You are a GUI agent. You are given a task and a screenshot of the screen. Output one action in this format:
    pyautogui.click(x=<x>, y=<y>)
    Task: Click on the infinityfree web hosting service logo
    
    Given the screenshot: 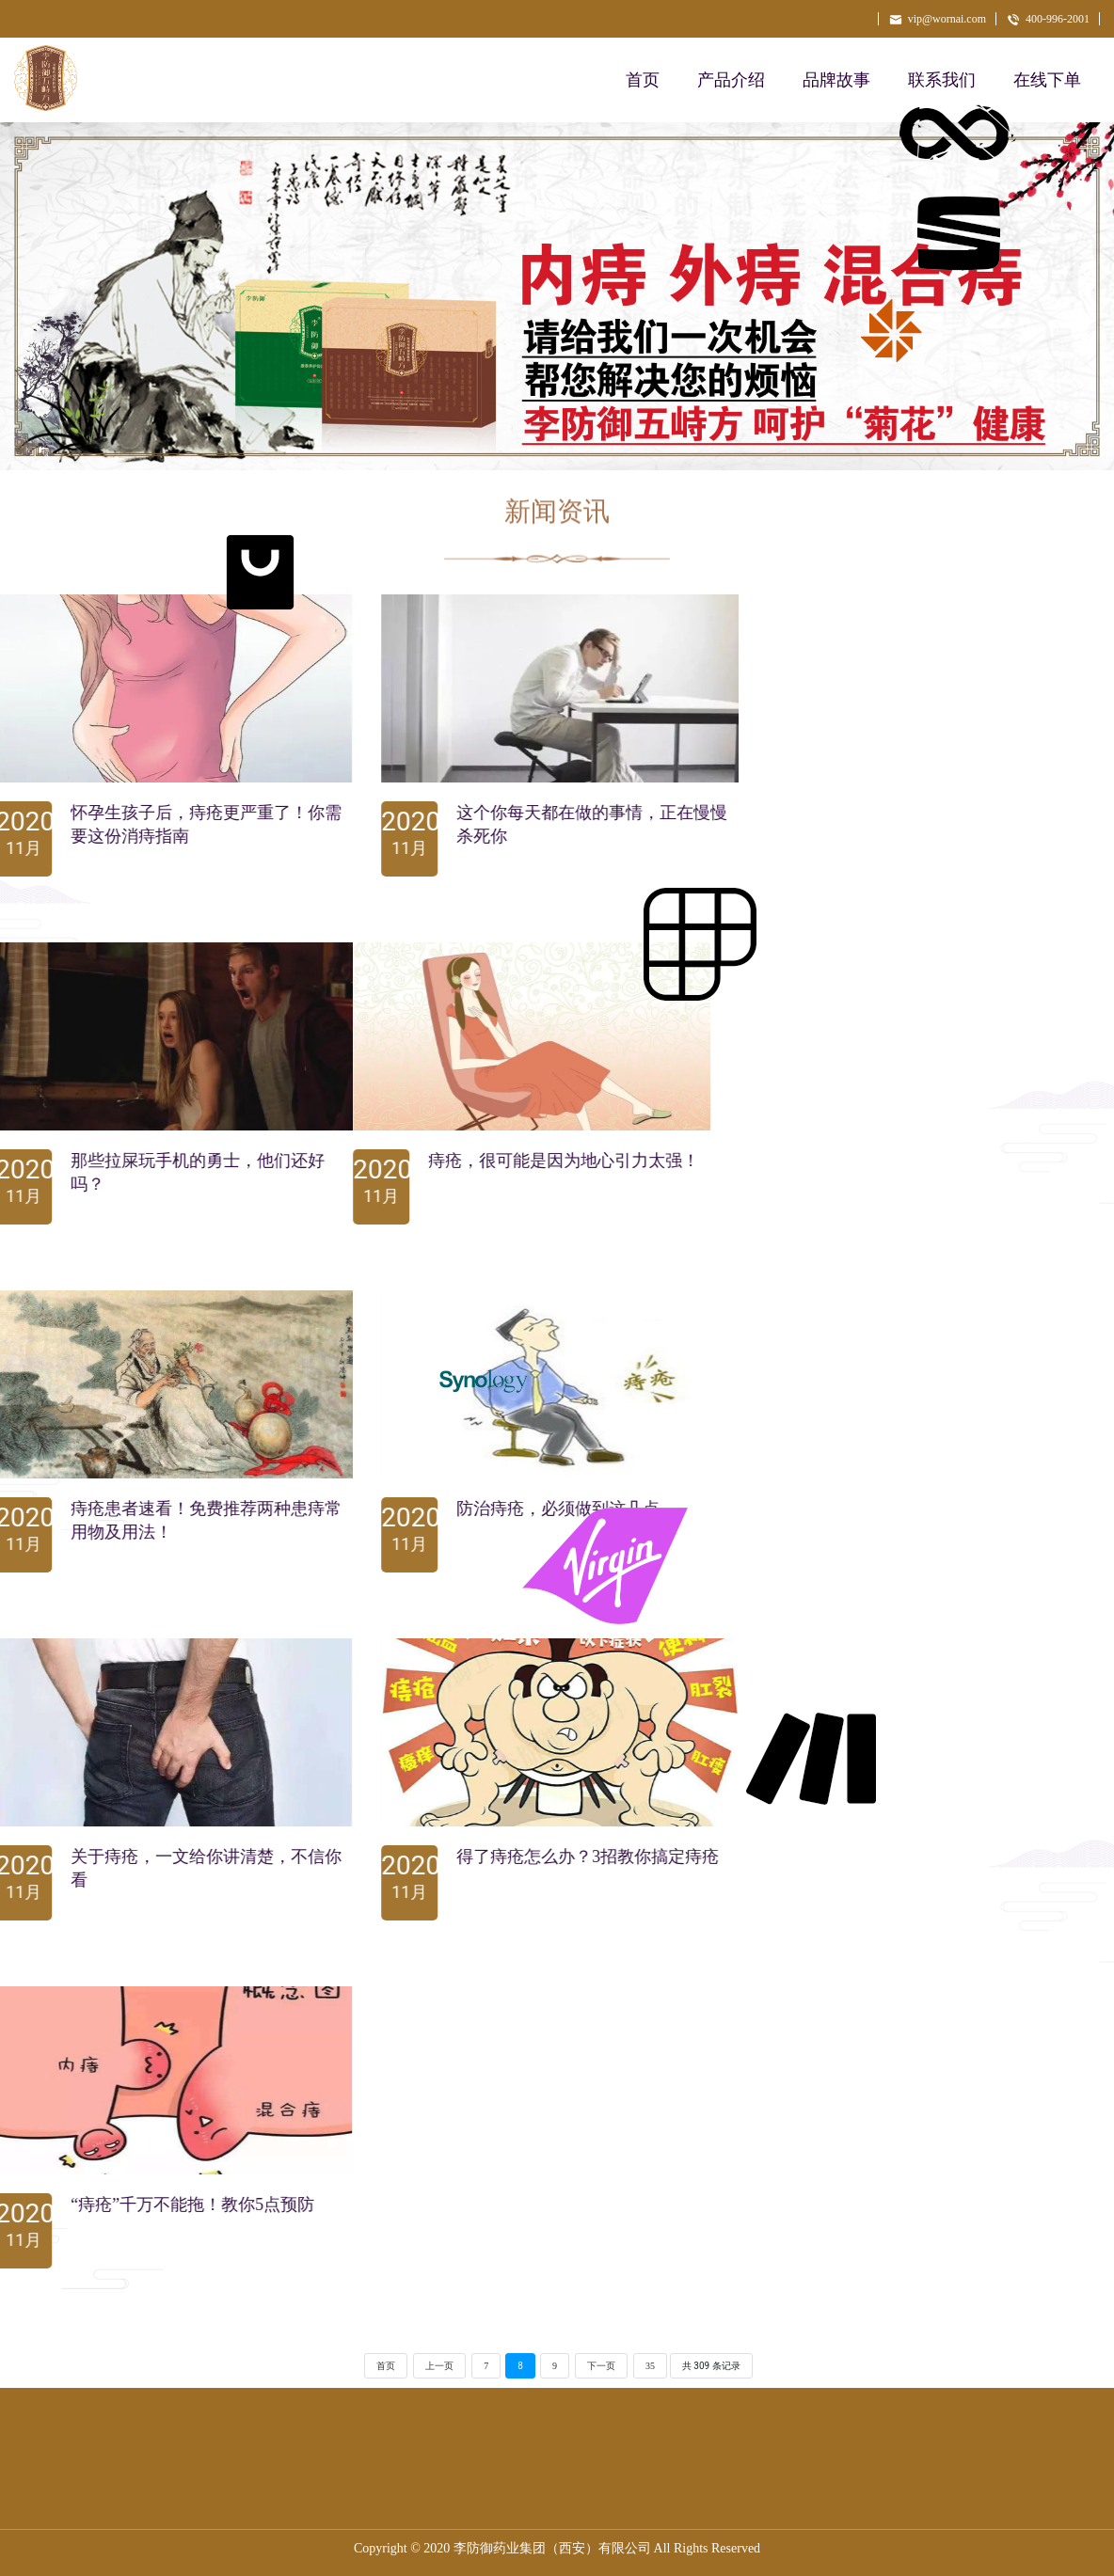 What is the action you would take?
    pyautogui.click(x=958, y=133)
    